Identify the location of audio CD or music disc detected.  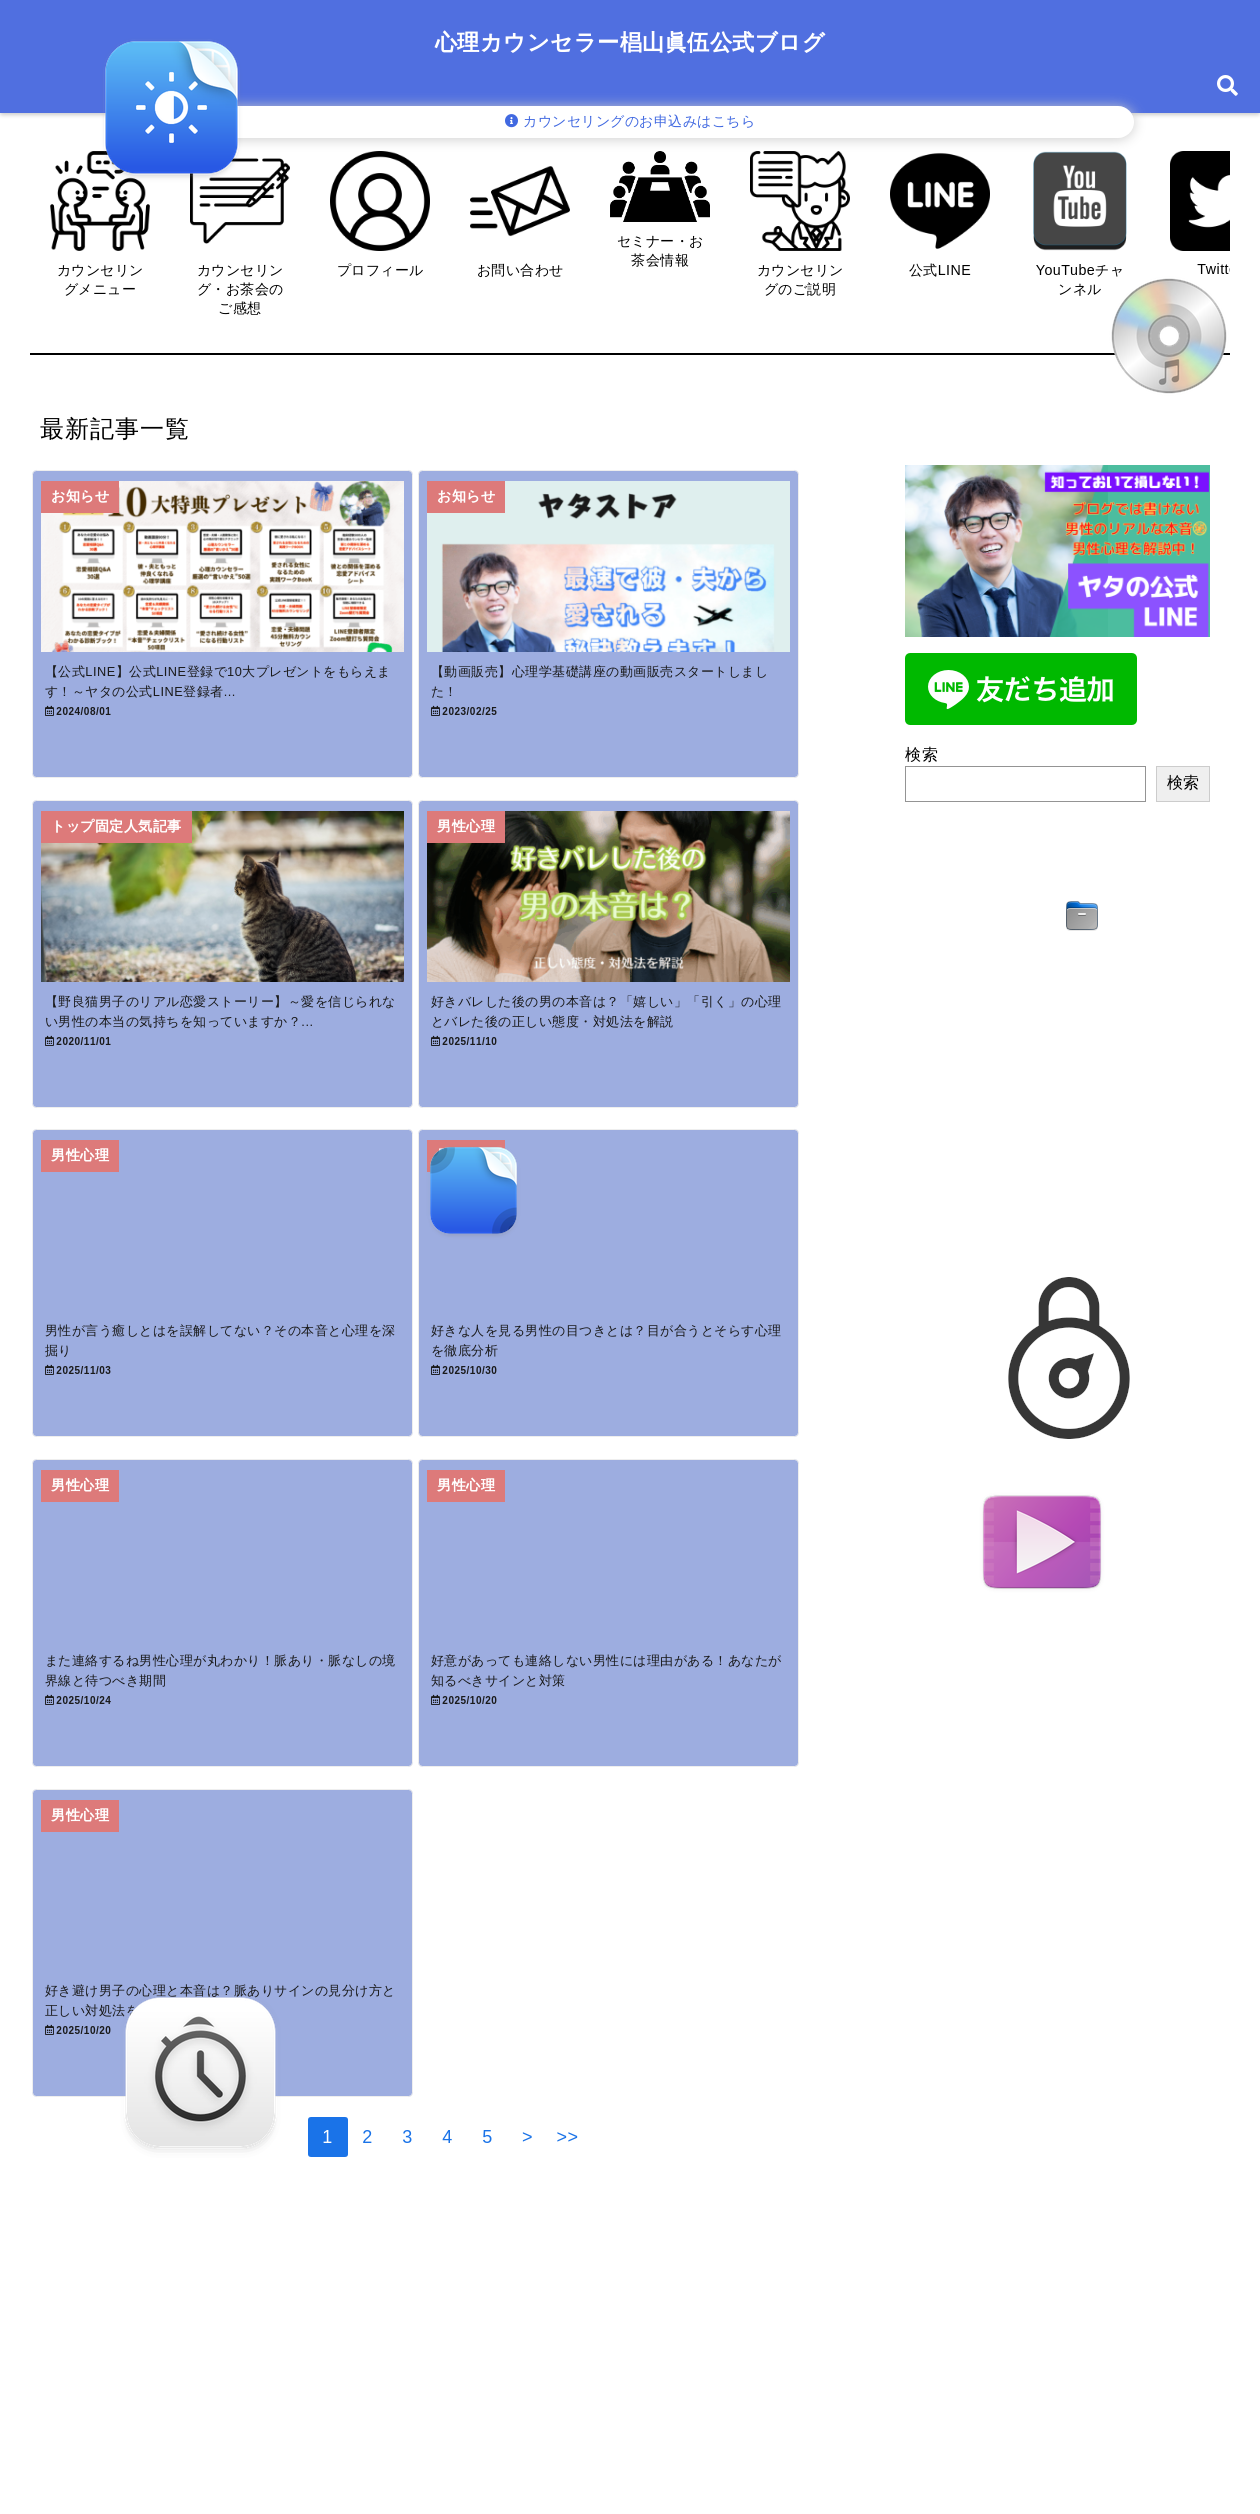
(1169, 336).